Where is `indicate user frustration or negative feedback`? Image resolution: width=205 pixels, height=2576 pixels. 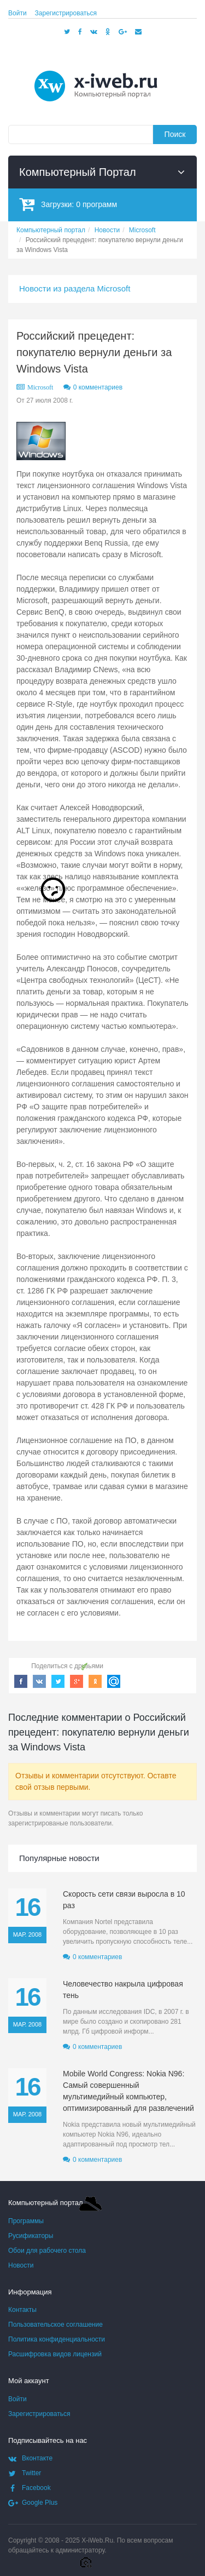 indicate user frustration or negative feedback is located at coordinates (53, 890).